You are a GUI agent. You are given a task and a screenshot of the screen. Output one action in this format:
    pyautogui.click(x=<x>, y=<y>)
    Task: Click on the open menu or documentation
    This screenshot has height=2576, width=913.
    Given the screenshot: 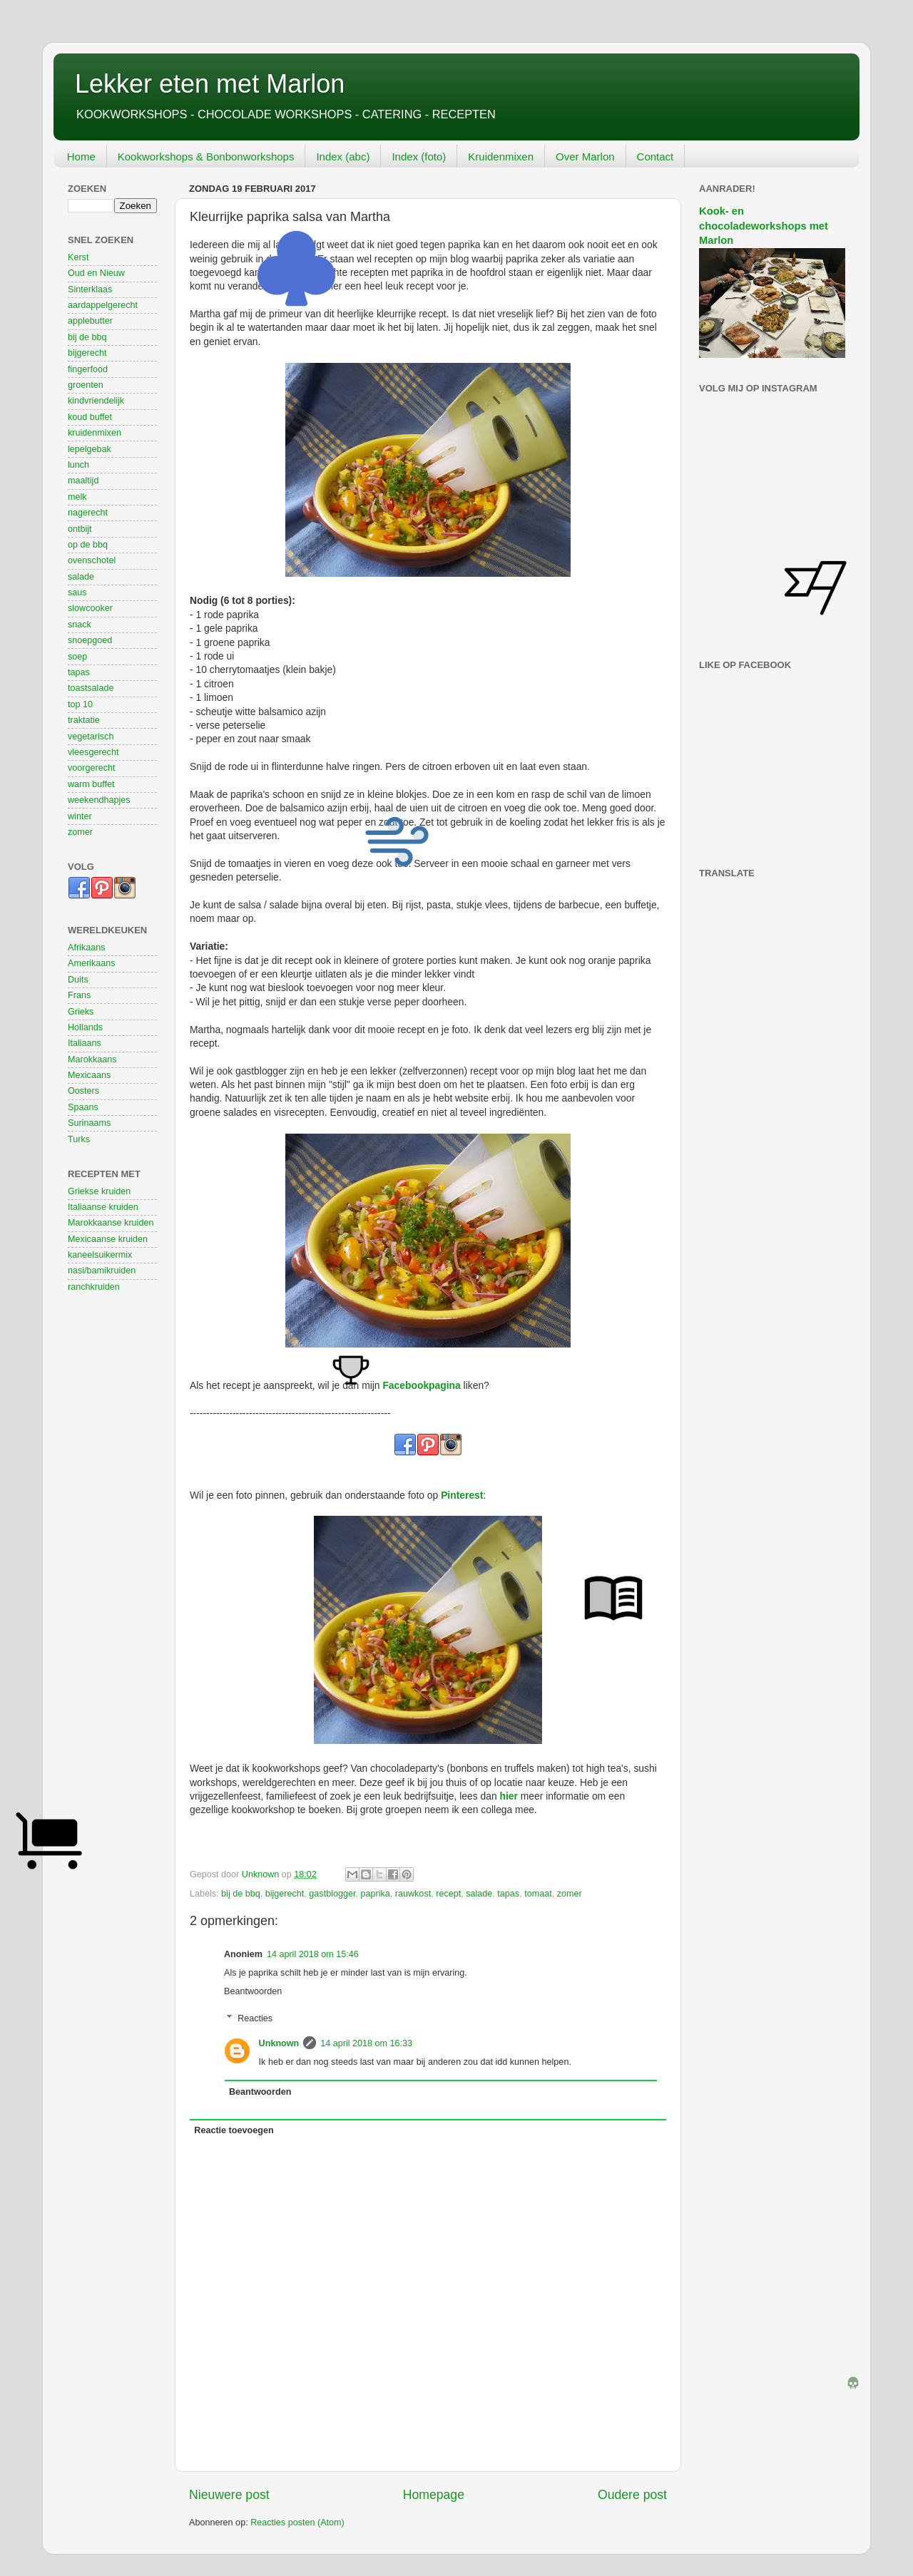 What is the action you would take?
    pyautogui.click(x=613, y=1596)
    